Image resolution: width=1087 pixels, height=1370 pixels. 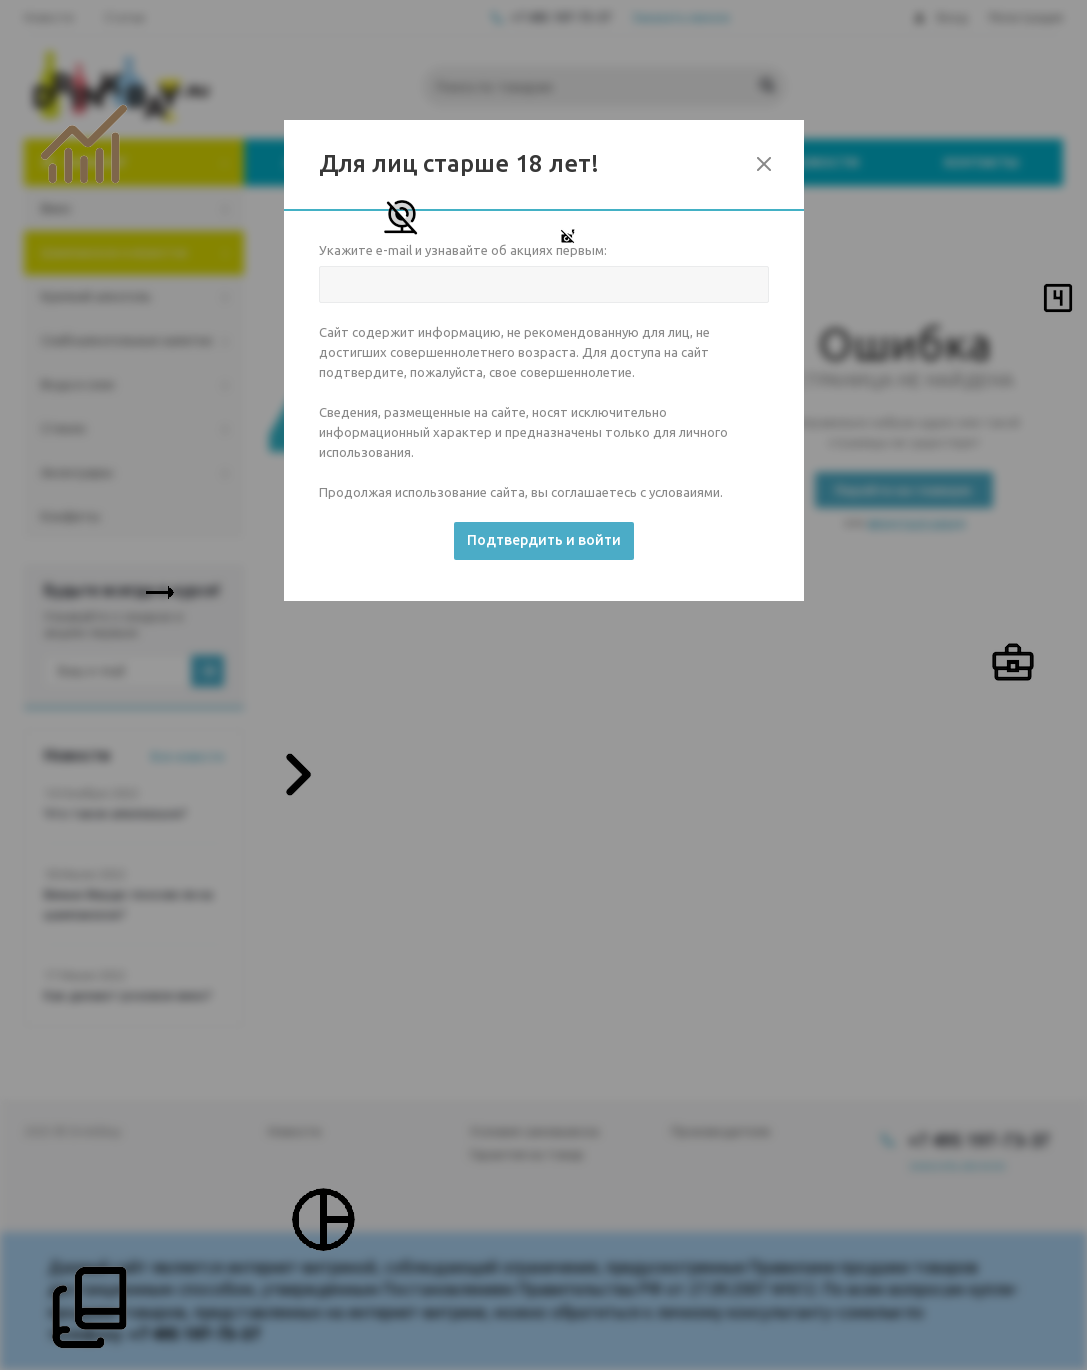 I want to click on proceed to the next step, so click(x=160, y=592).